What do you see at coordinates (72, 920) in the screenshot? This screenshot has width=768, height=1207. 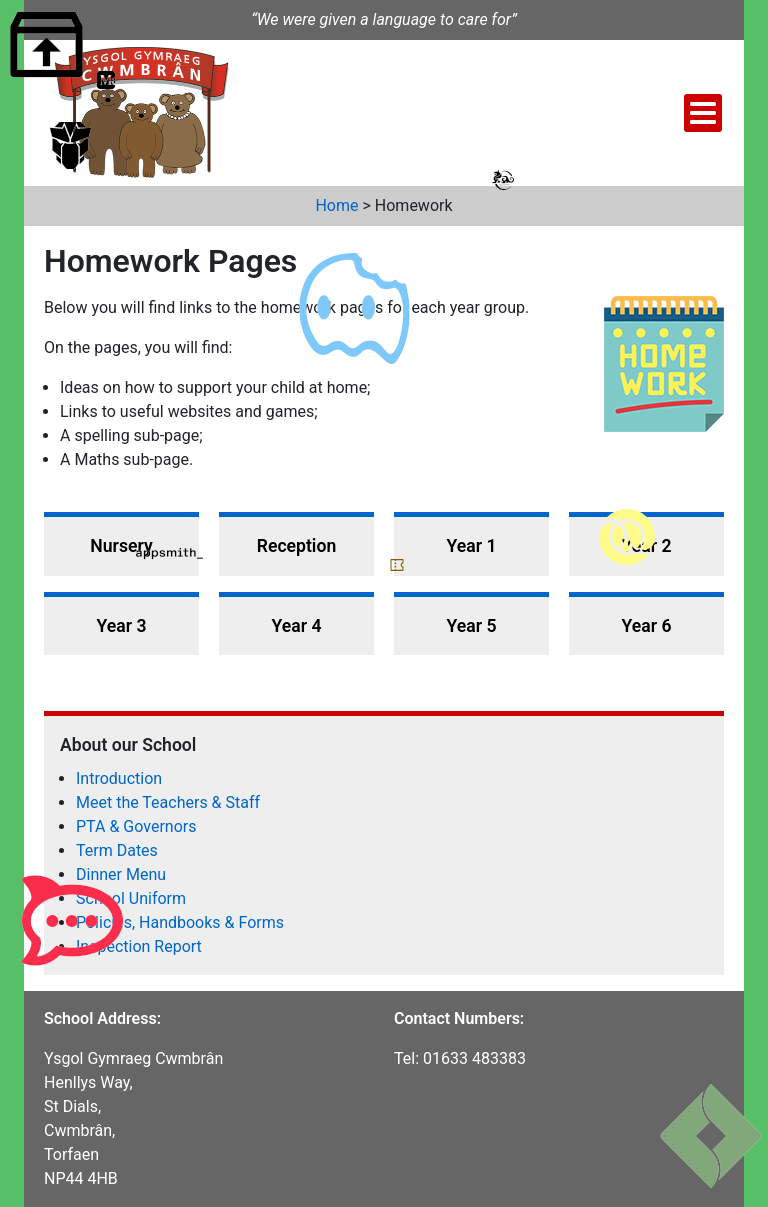 I see `open Rocket.Chat application` at bounding box center [72, 920].